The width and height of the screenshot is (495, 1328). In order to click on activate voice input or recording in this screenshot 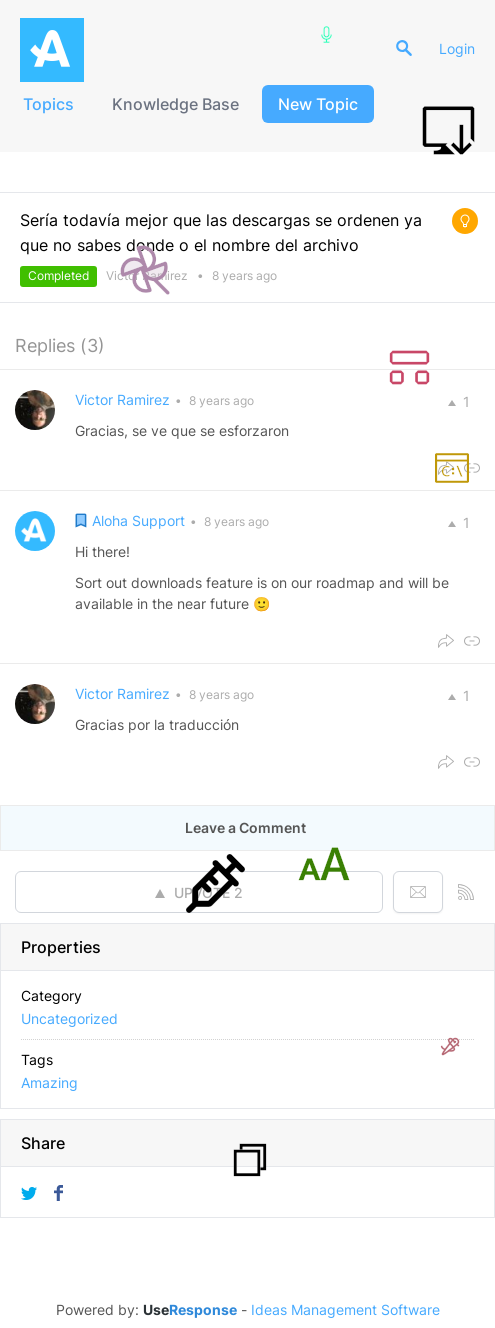, I will do `click(326, 34)`.